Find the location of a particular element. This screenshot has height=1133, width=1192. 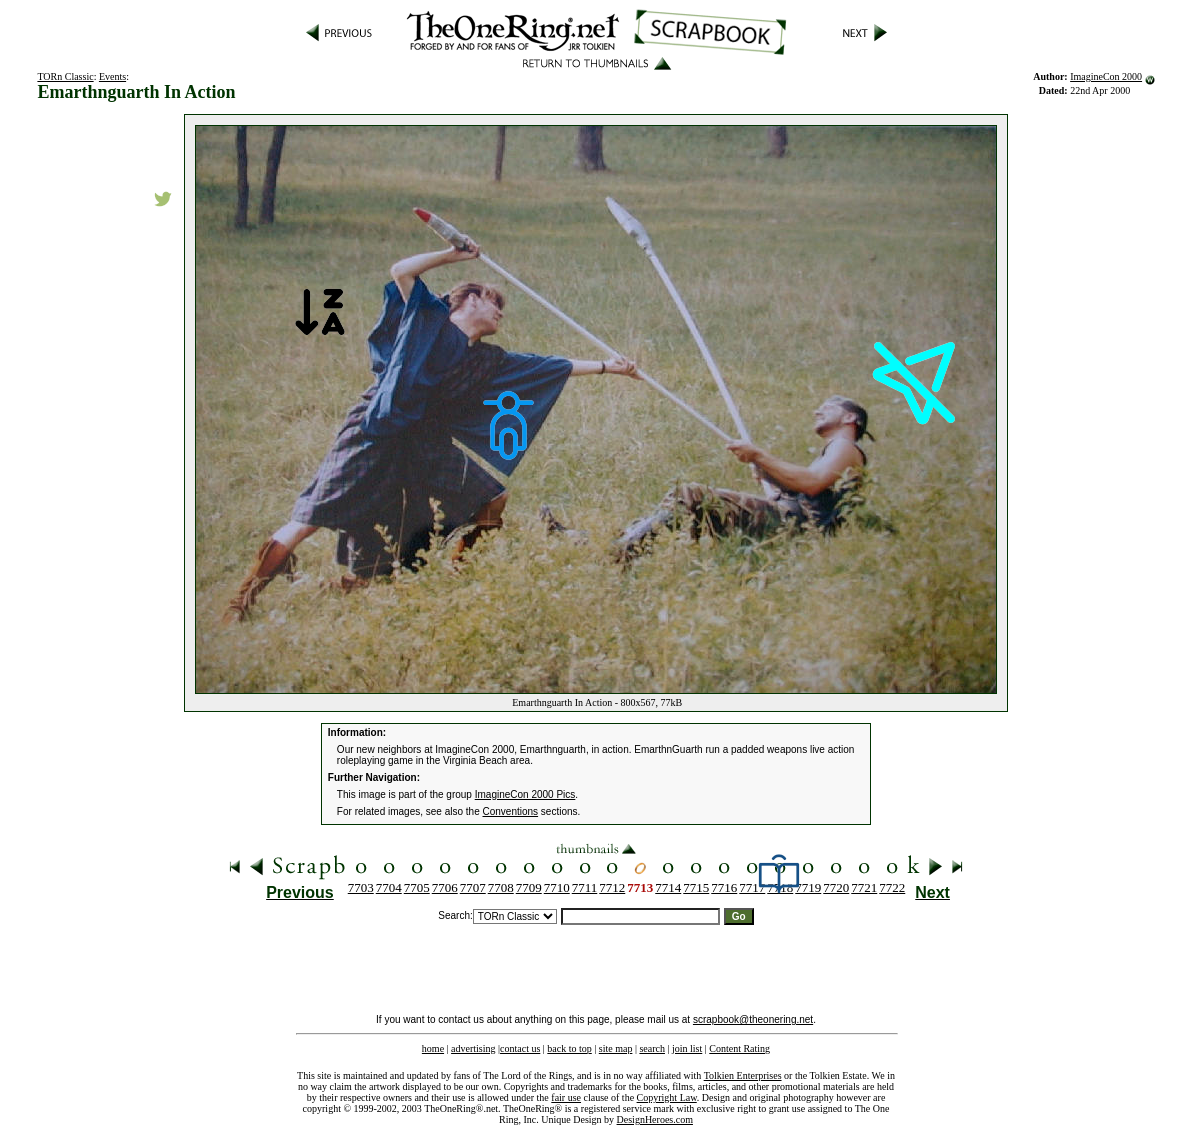

open twitter is located at coordinates (163, 199).